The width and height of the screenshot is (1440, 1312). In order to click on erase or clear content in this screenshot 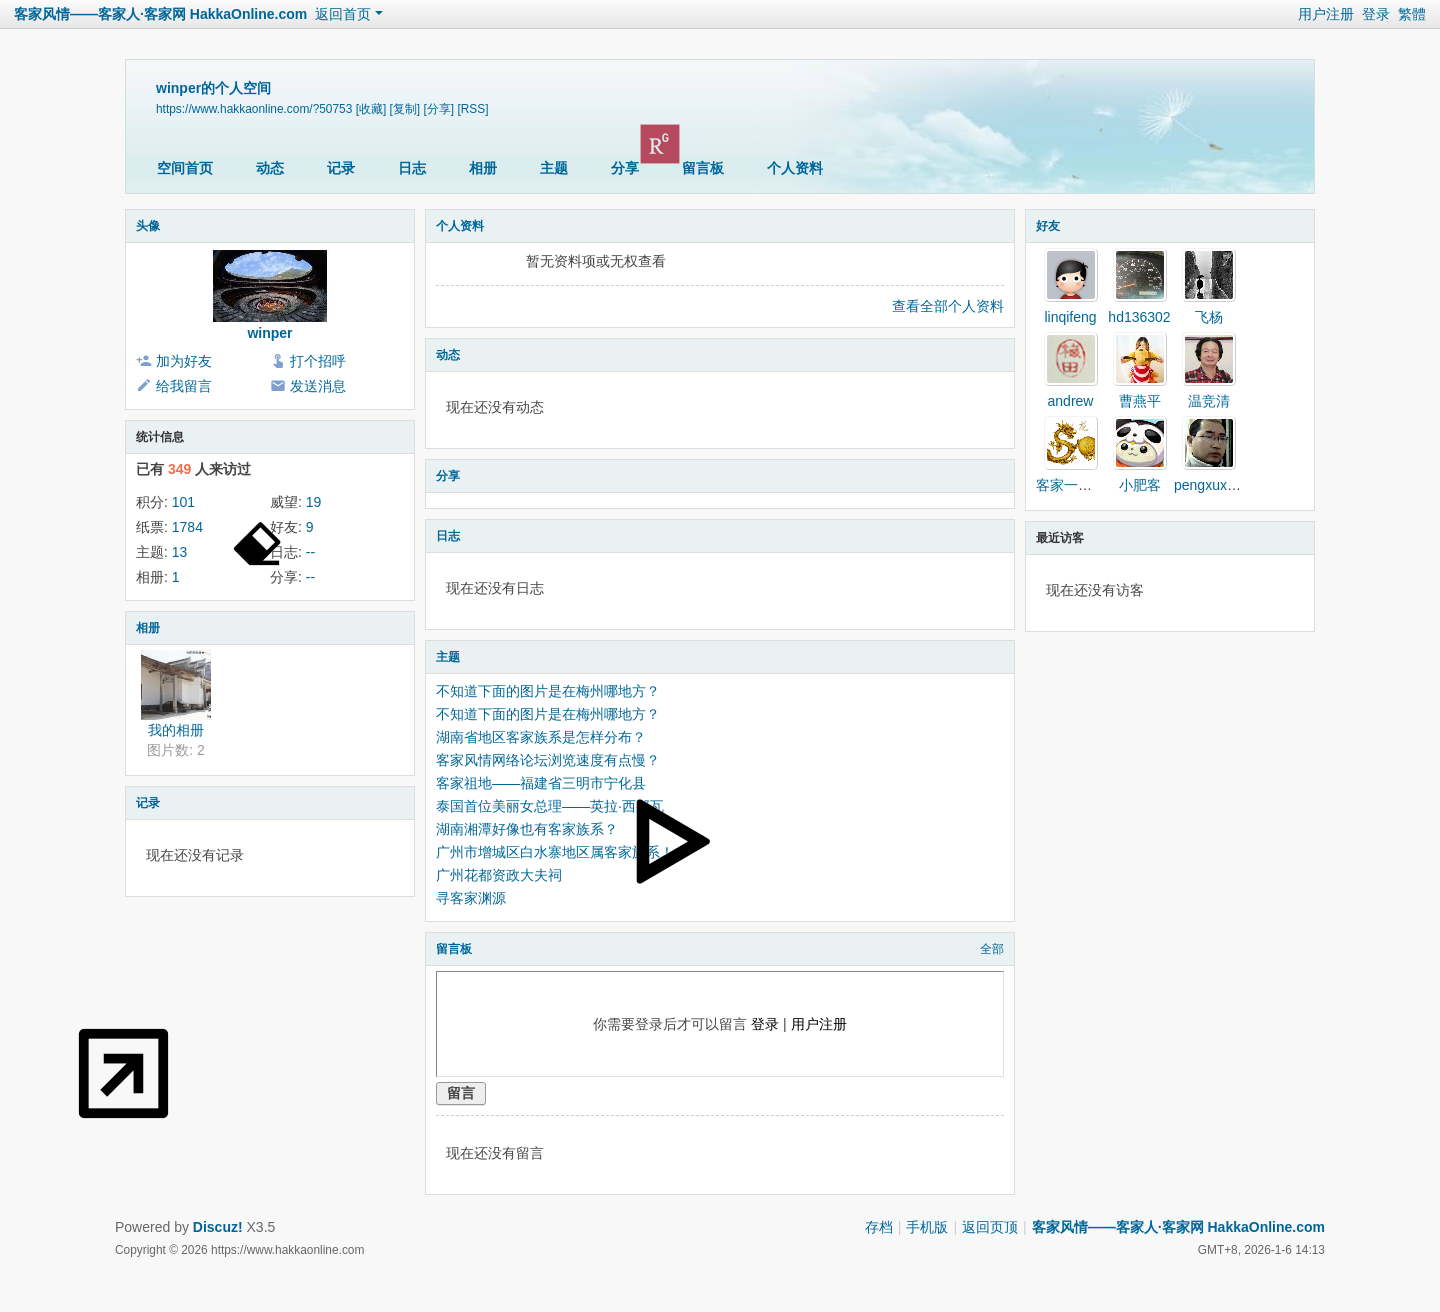, I will do `click(258, 544)`.